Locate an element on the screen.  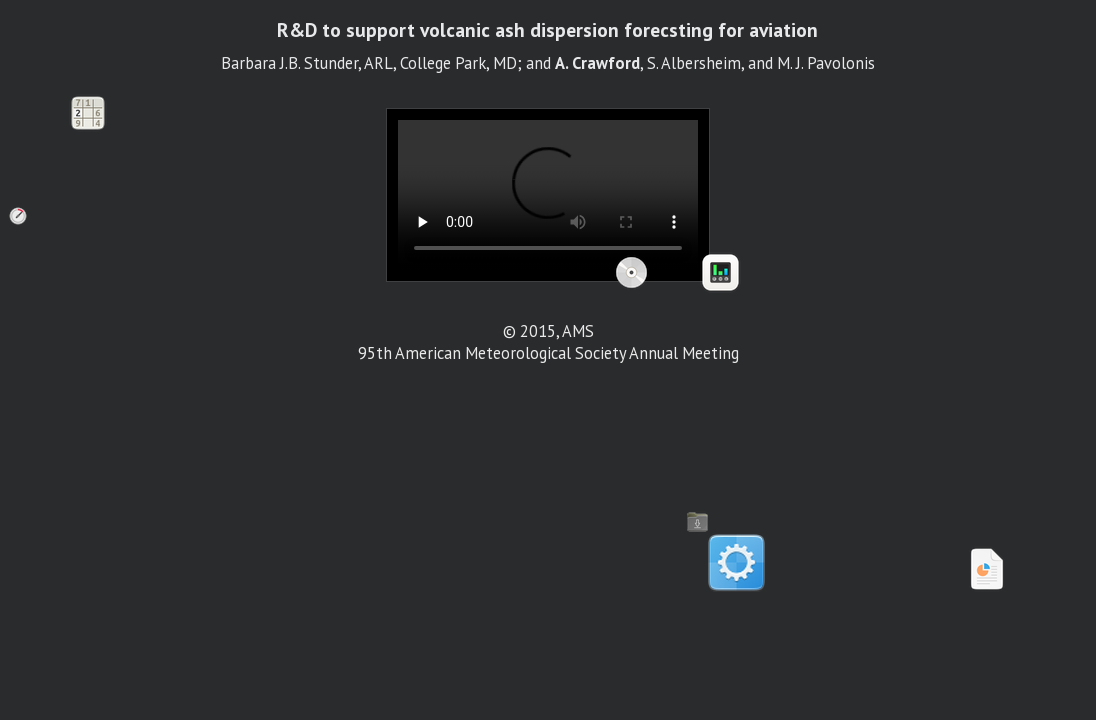
windows executable file type indicator is located at coordinates (736, 562).